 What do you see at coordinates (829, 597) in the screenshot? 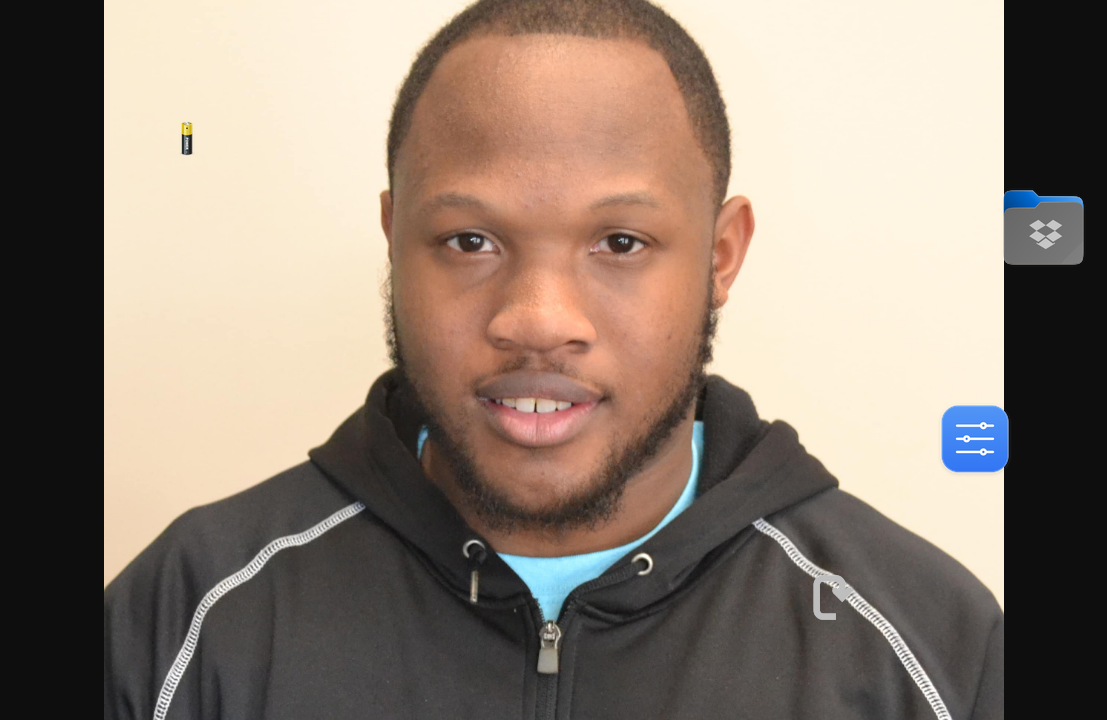
I see `toggle text wrapping in a document or view` at bounding box center [829, 597].